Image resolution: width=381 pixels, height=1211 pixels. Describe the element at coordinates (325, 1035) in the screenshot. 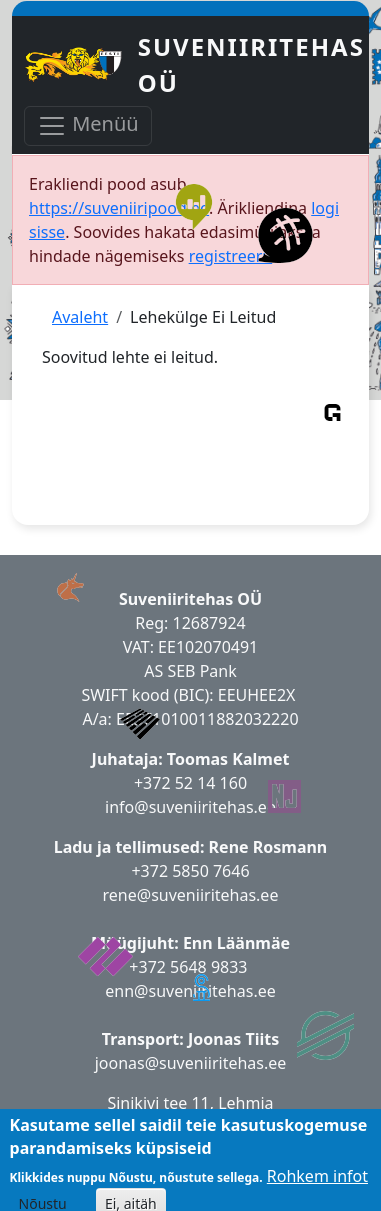

I see `stellar cryptocurrency logo` at that location.